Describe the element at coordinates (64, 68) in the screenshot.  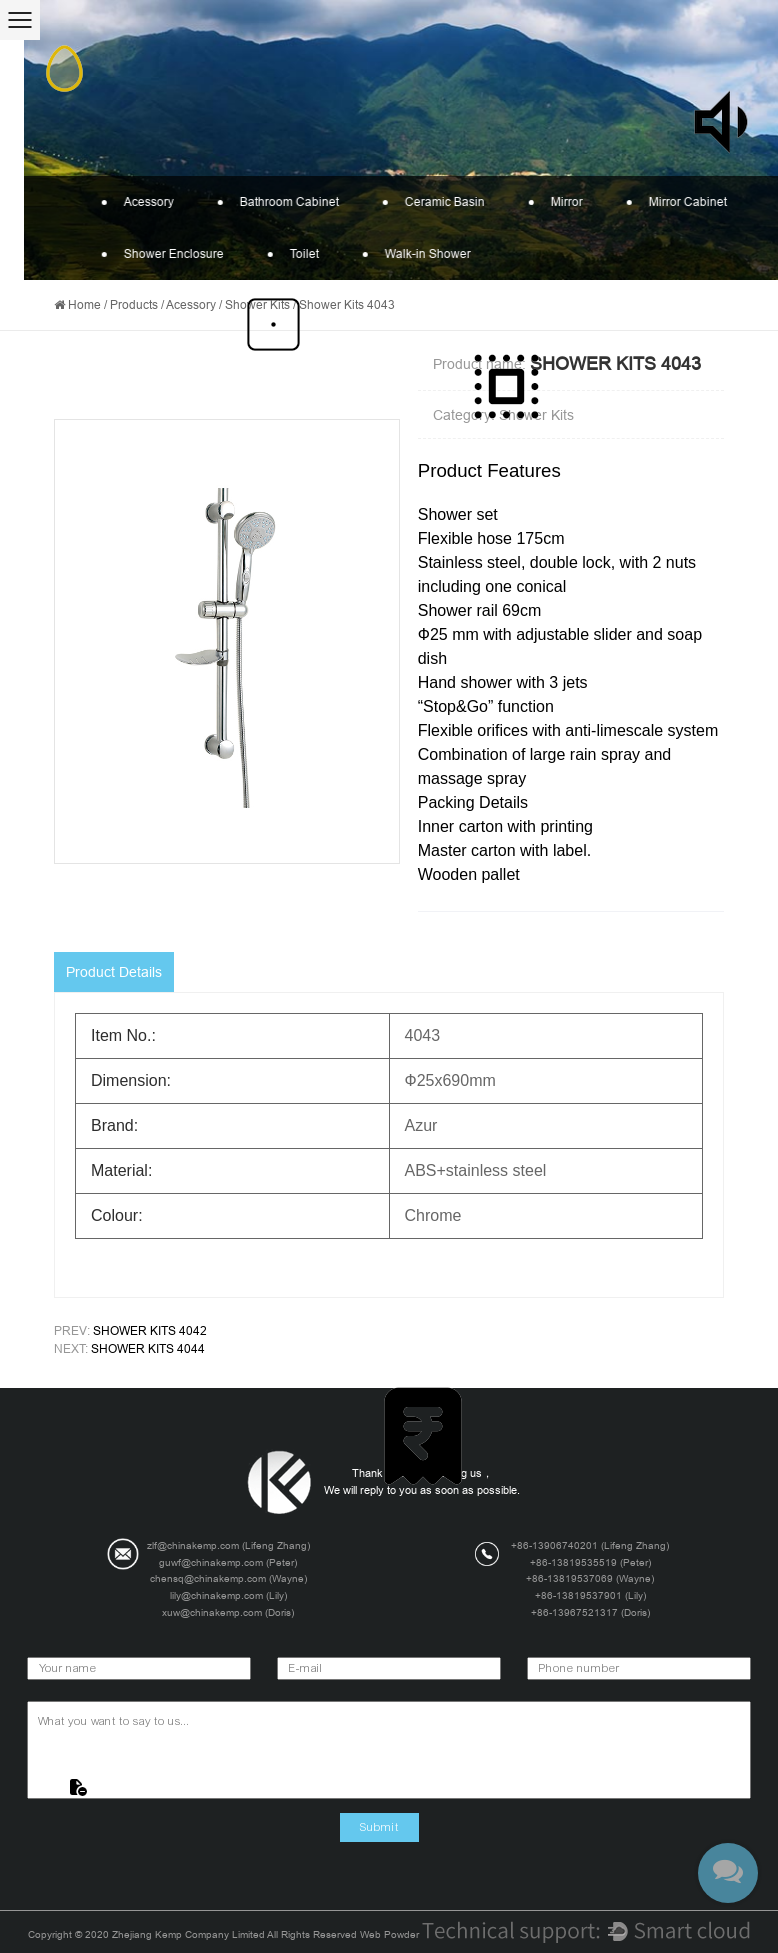
I see `indicates egg or egg-related content` at that location.